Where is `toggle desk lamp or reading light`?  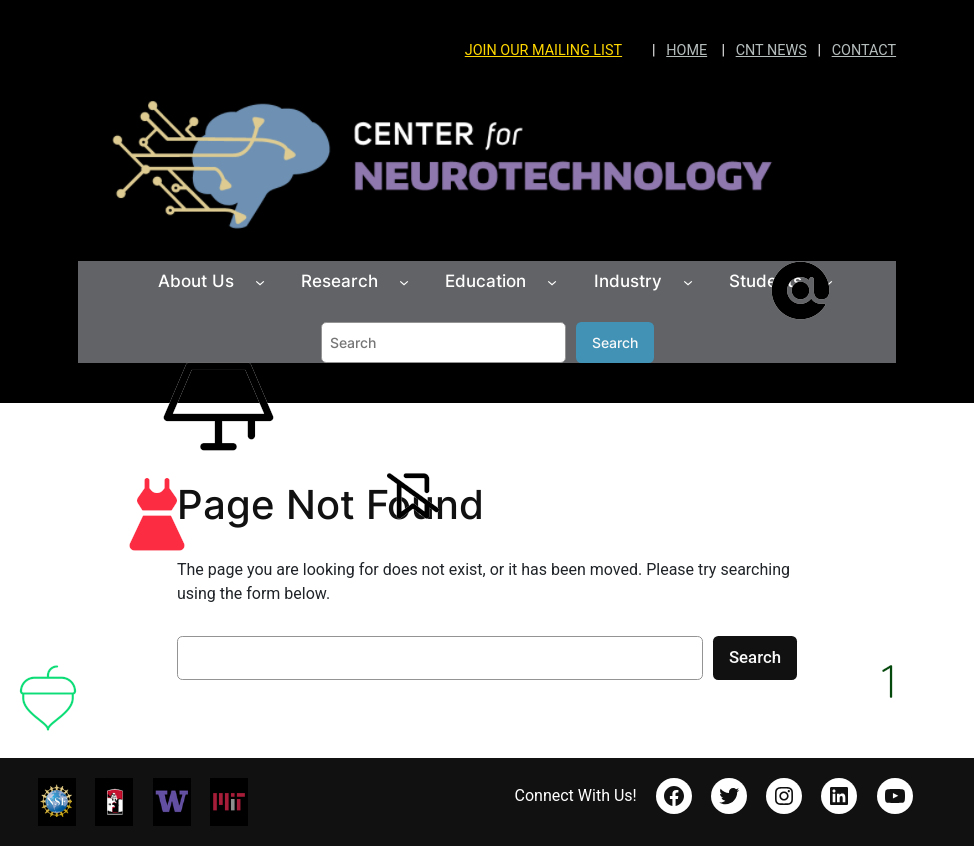 toggle desk lamp or reading light is located at coordinates (218, 406).